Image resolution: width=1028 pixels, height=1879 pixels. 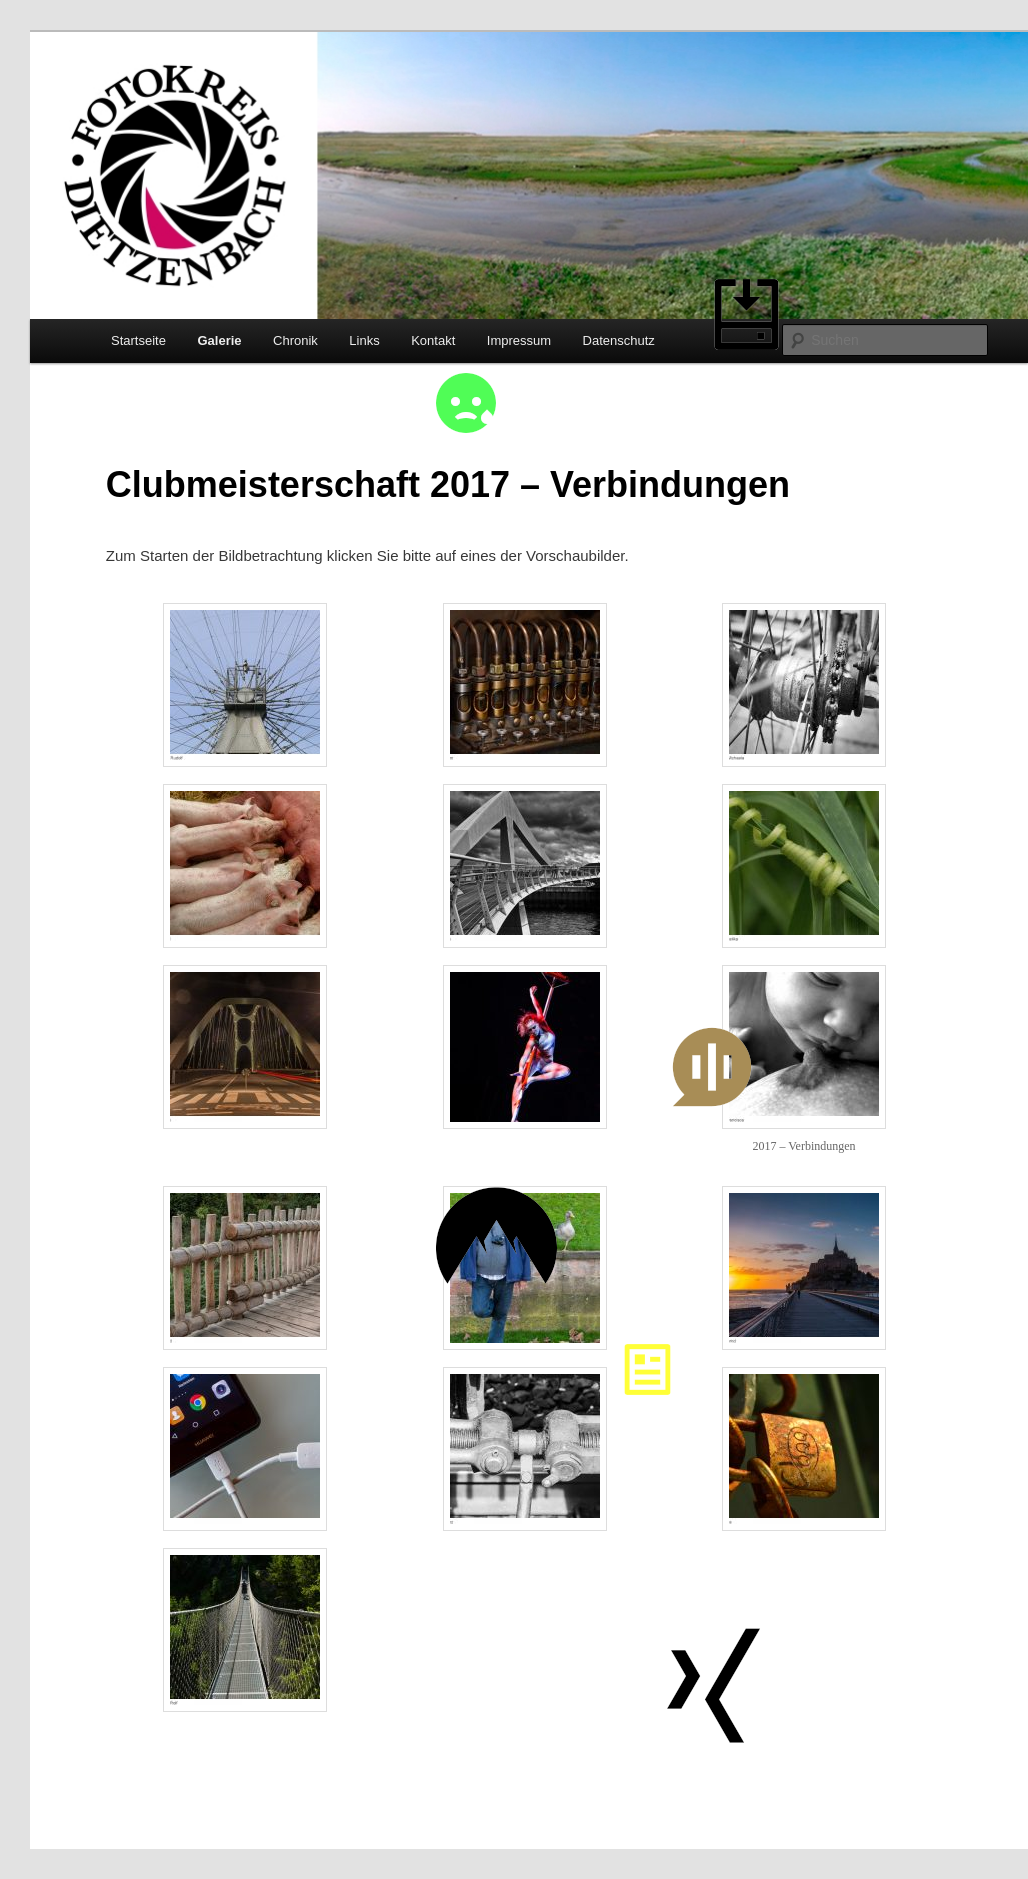 What do you see at coordinates (712, 1067) in the screenshot?
I see `start a voice chat or audio message` at bounding box center [712, 1067].